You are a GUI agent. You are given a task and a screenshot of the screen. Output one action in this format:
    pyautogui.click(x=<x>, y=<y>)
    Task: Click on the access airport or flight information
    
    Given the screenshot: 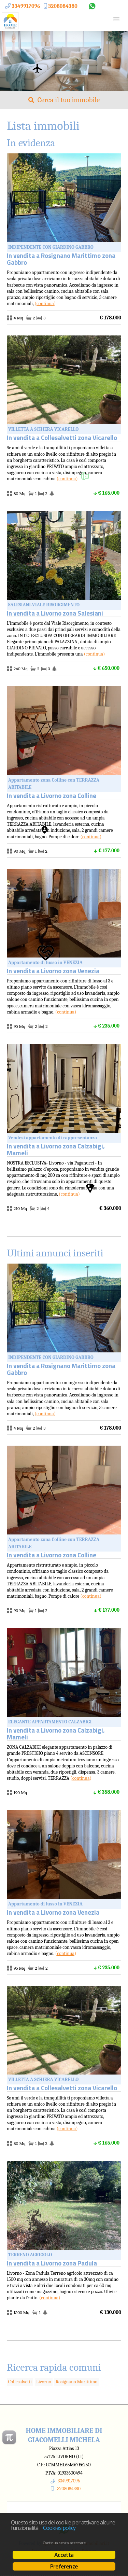 What is the action you would take?
    pyautogui.click(x=37, y=68)
    